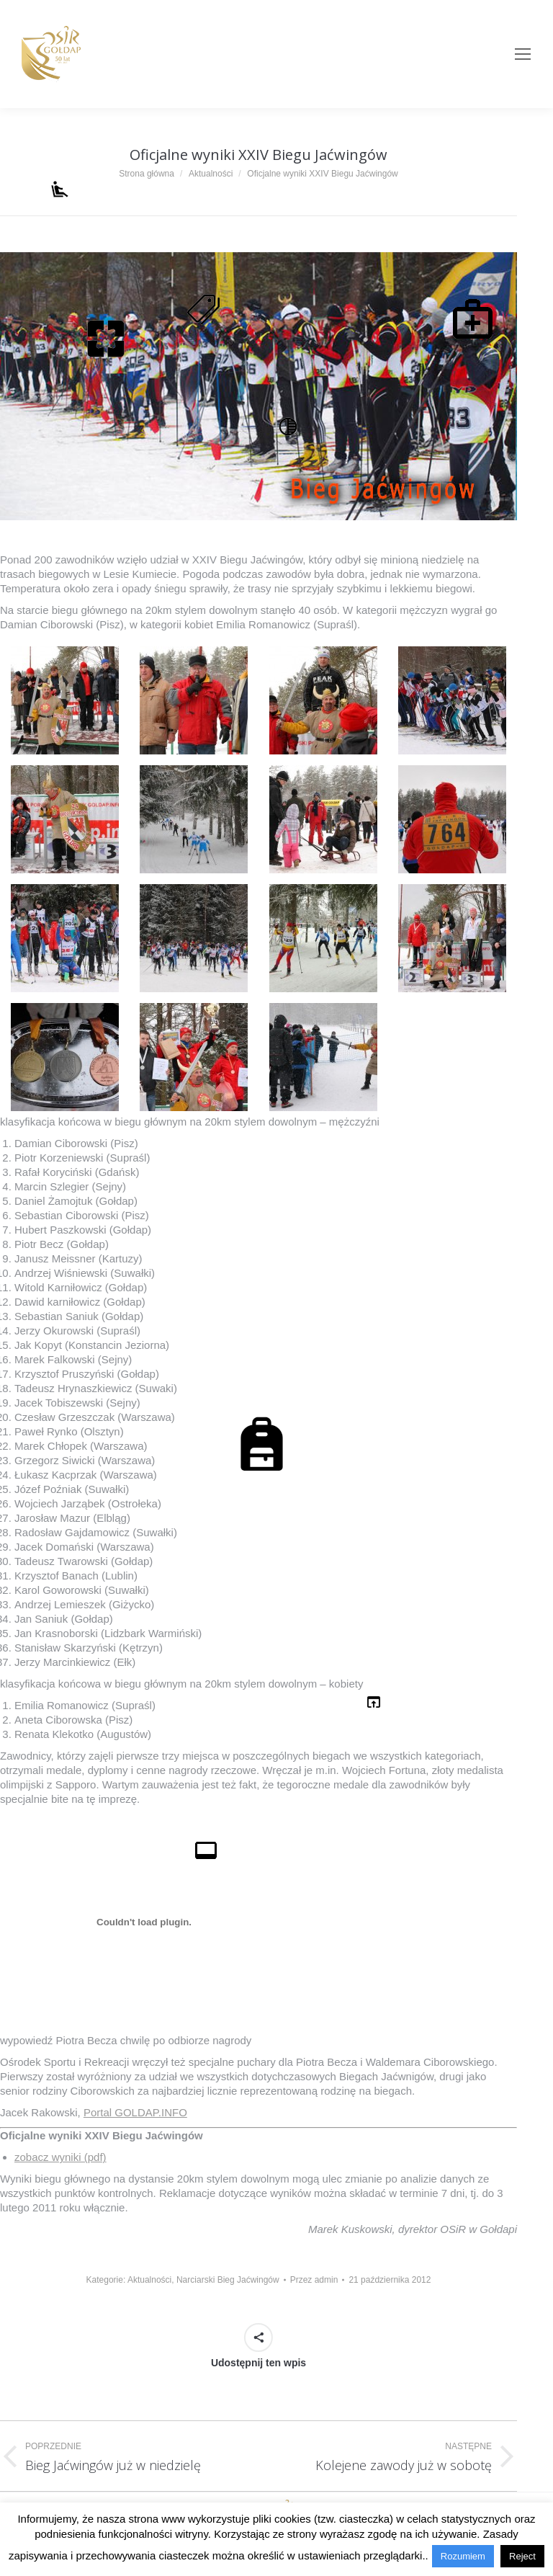 The width and height of the screenshot is (553, 2576). What do you see at coordinates (106, 339) in the screenshot?
I see `access pages or documents` at bounding box center [106, 339].